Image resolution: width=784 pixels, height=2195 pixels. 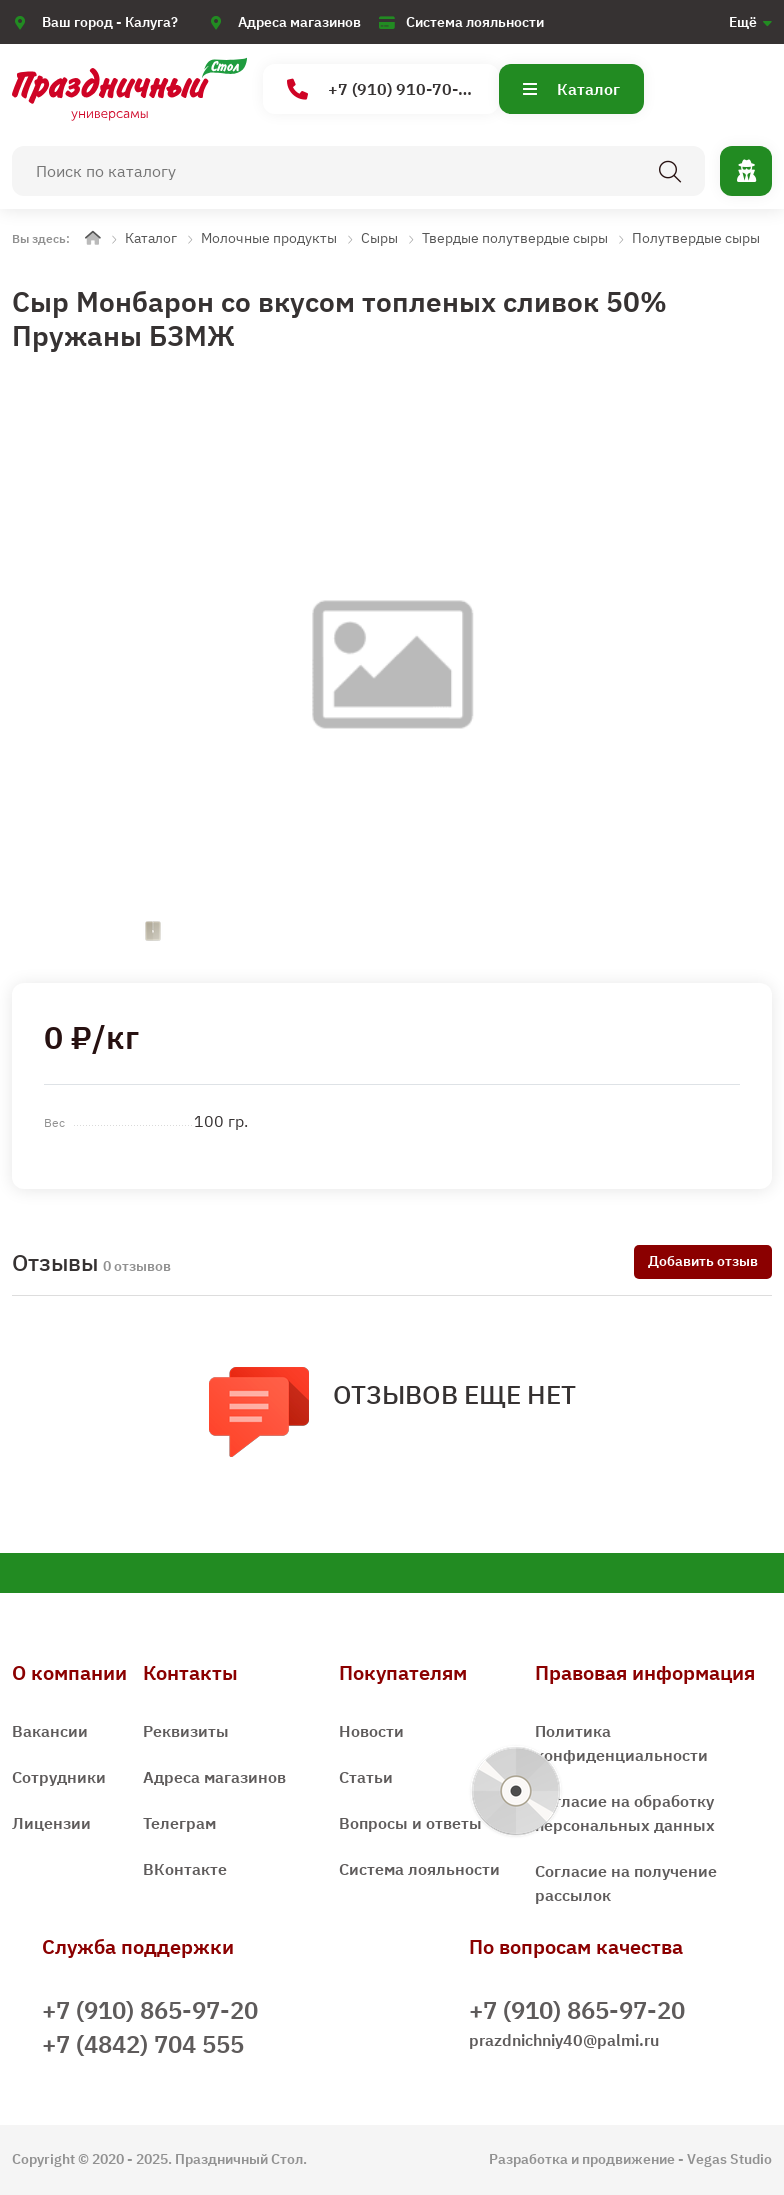 What do you see at coordinates (516, 1791) in the screenshot?
I see `indicates a blu-ray disc or optical media device` at bounding box center [516, 1791].